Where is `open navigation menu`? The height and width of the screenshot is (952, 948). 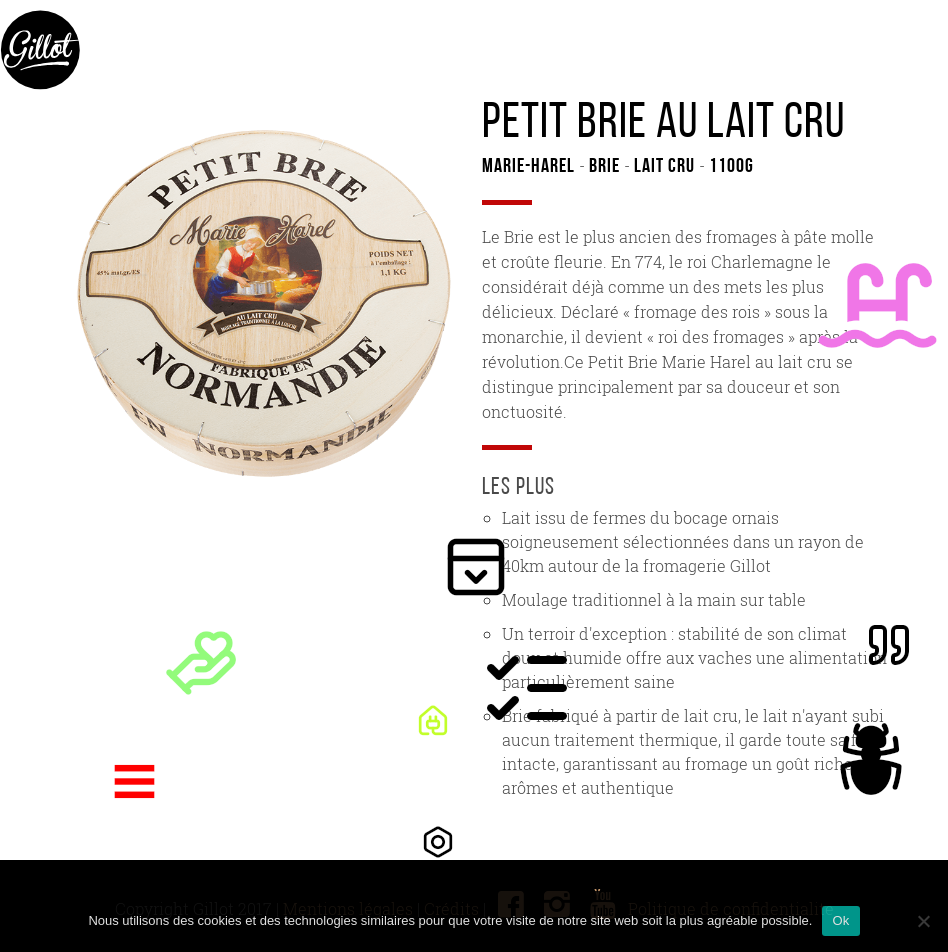
open navigation menu is located at coordinates (134, 781).